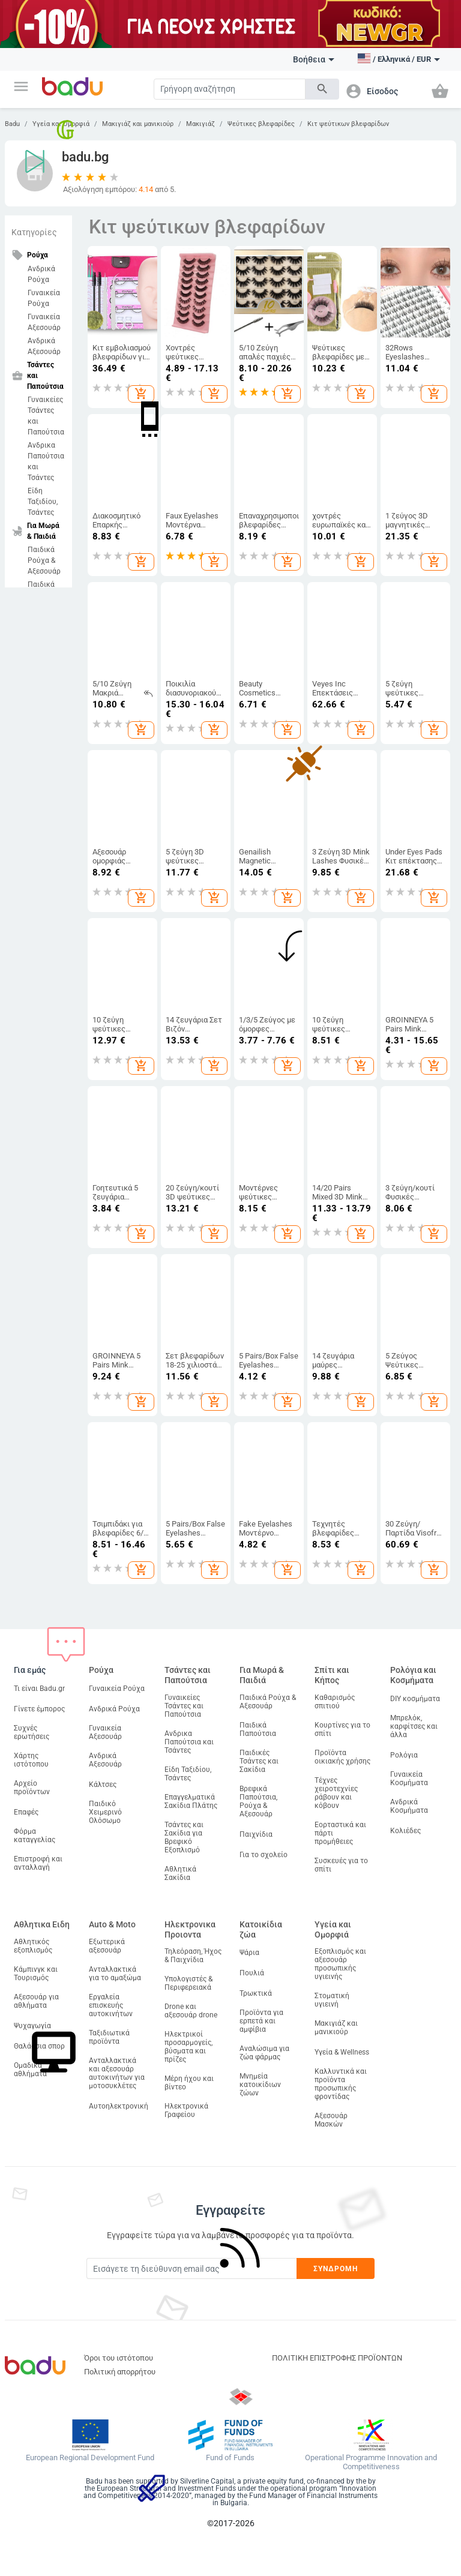 The width and height of the screenshot is (461, 2576). Describe the element at coordinates (53, 2050) in the screenshot. I see `access display settings` at that location.